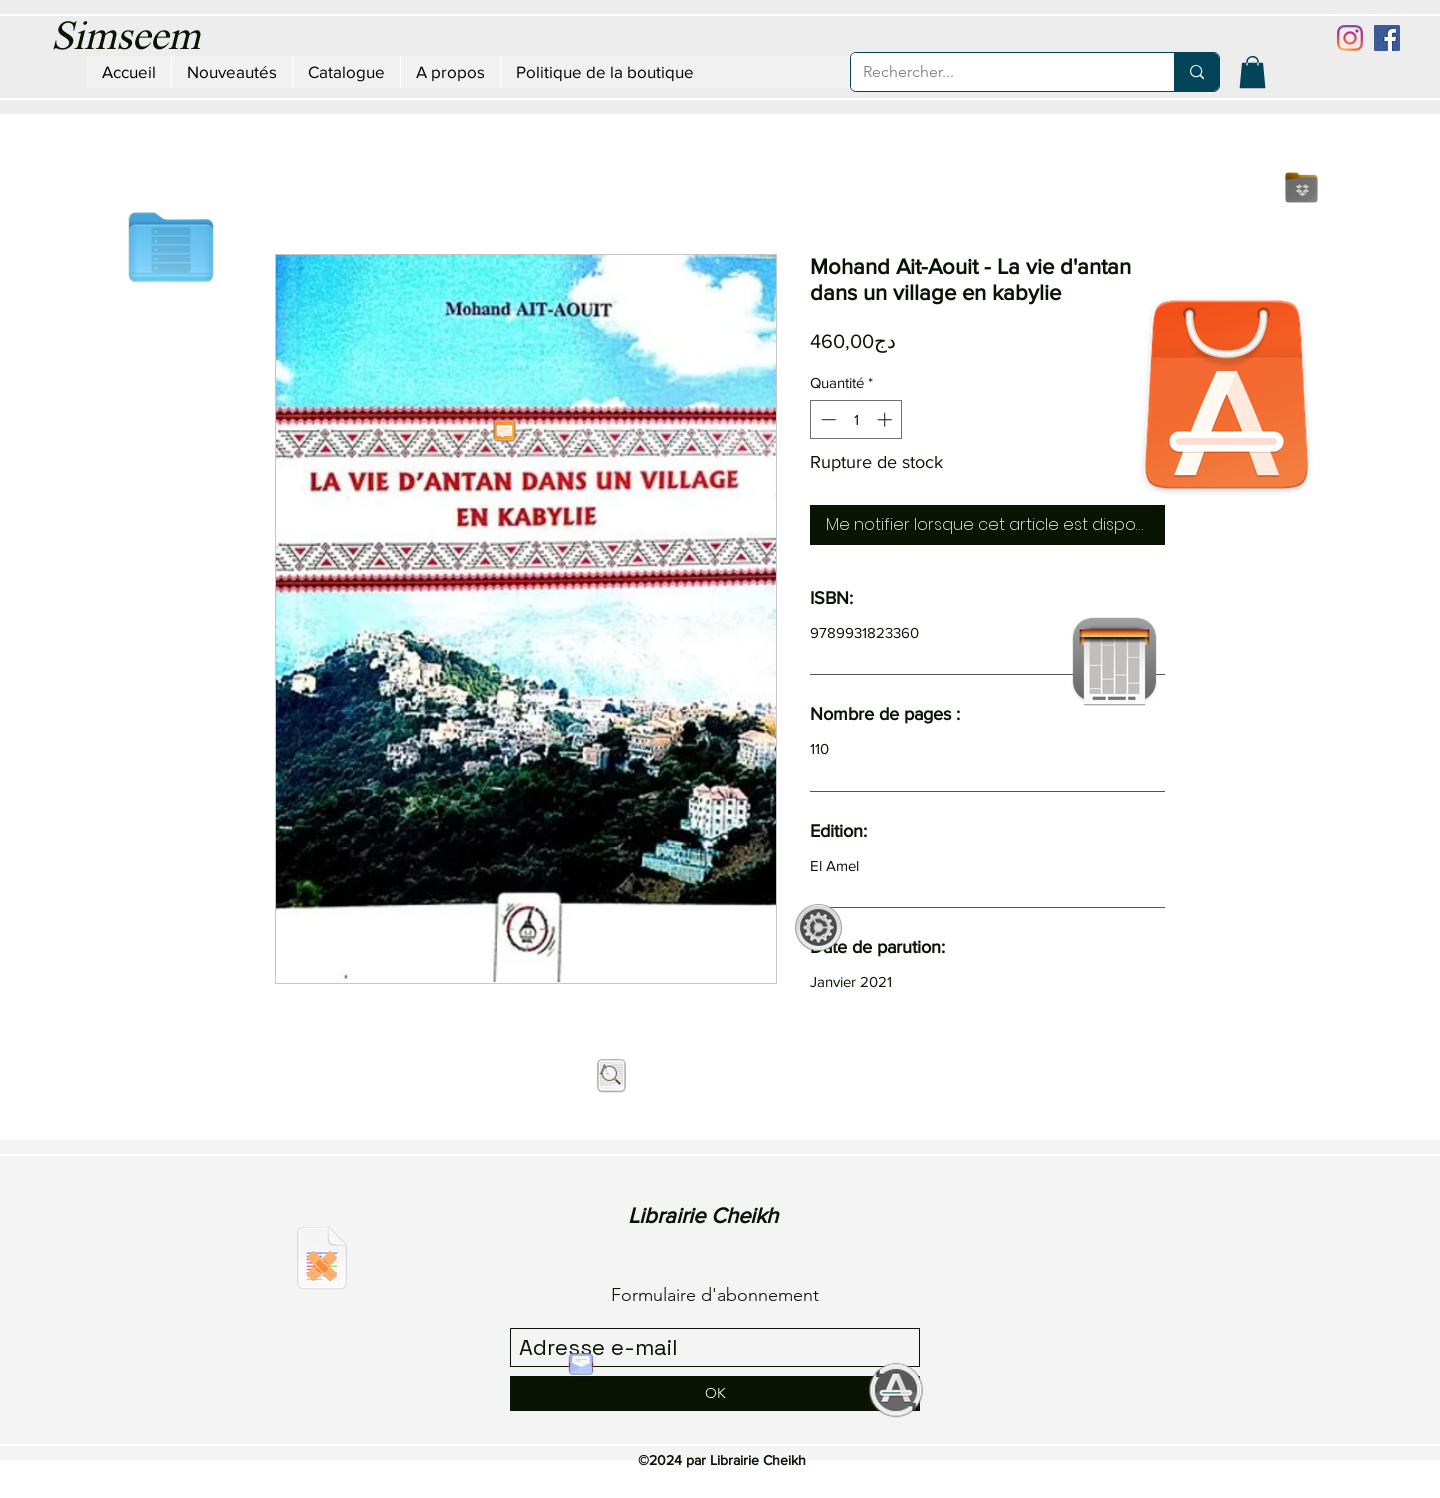  What do you see at coordinates (896, 1390) in the screenshot?
I see `check for system software updates` at bounding box center [896, 1390].